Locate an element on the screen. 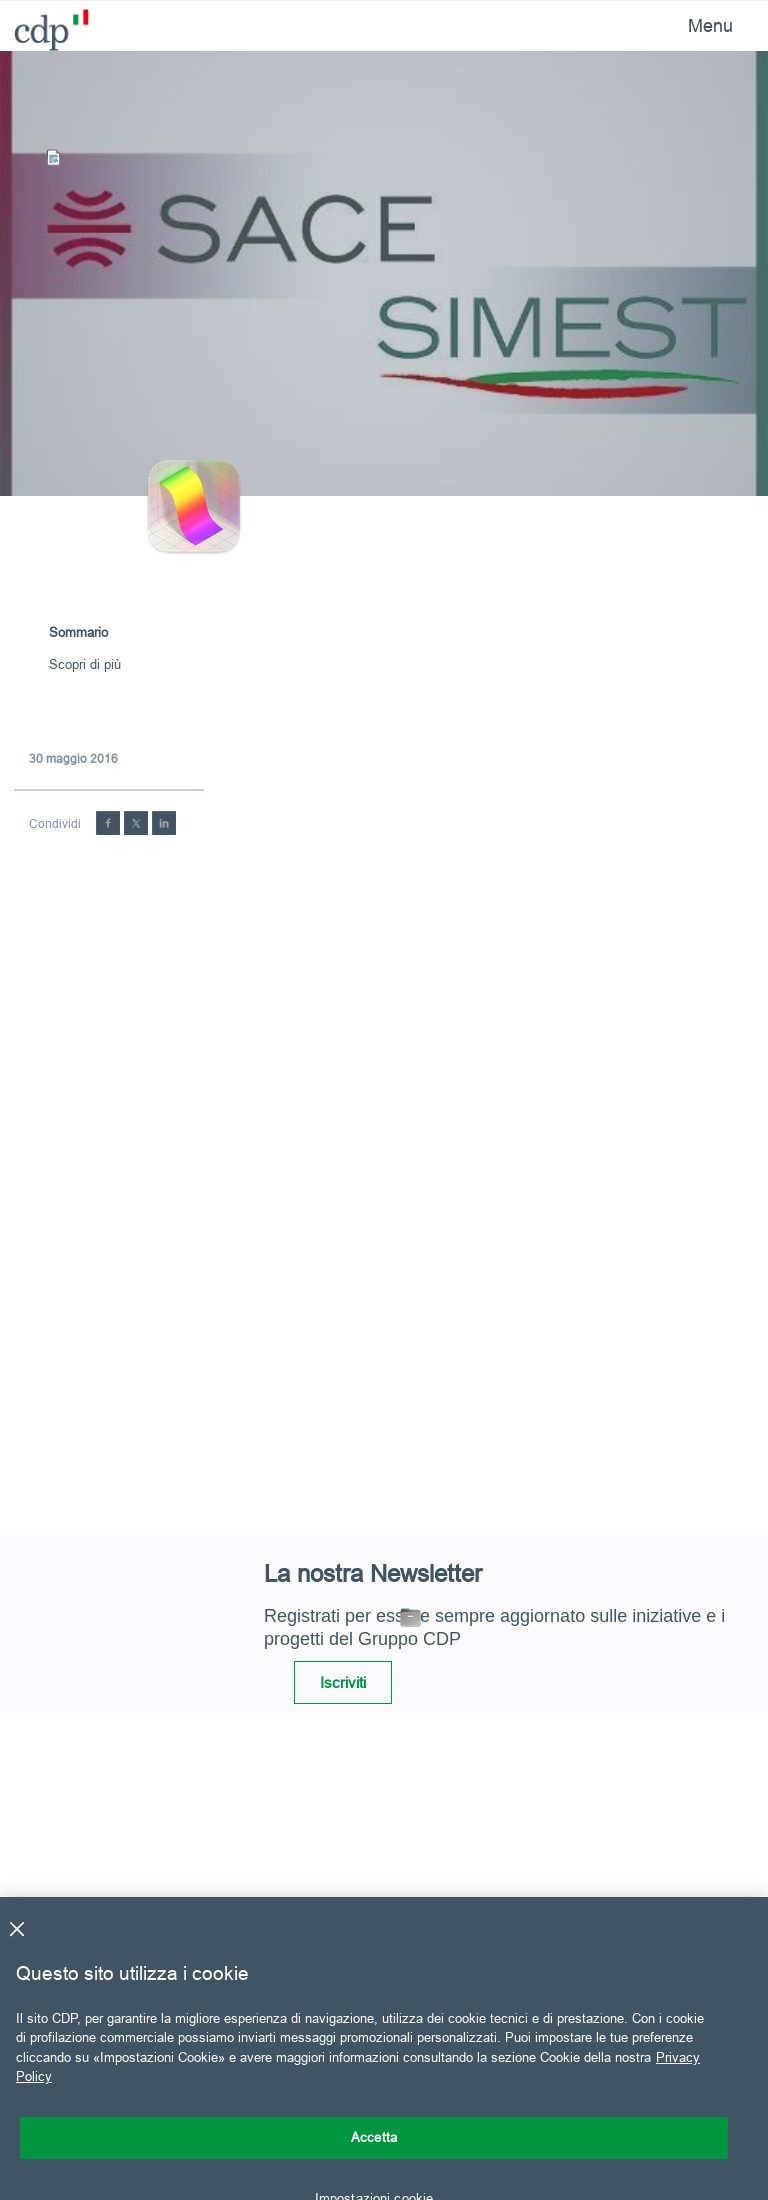 The width and height of the screenshot is (768, 2200). open Grapher app for mathematical visualization is located at coordinates (194, 506).